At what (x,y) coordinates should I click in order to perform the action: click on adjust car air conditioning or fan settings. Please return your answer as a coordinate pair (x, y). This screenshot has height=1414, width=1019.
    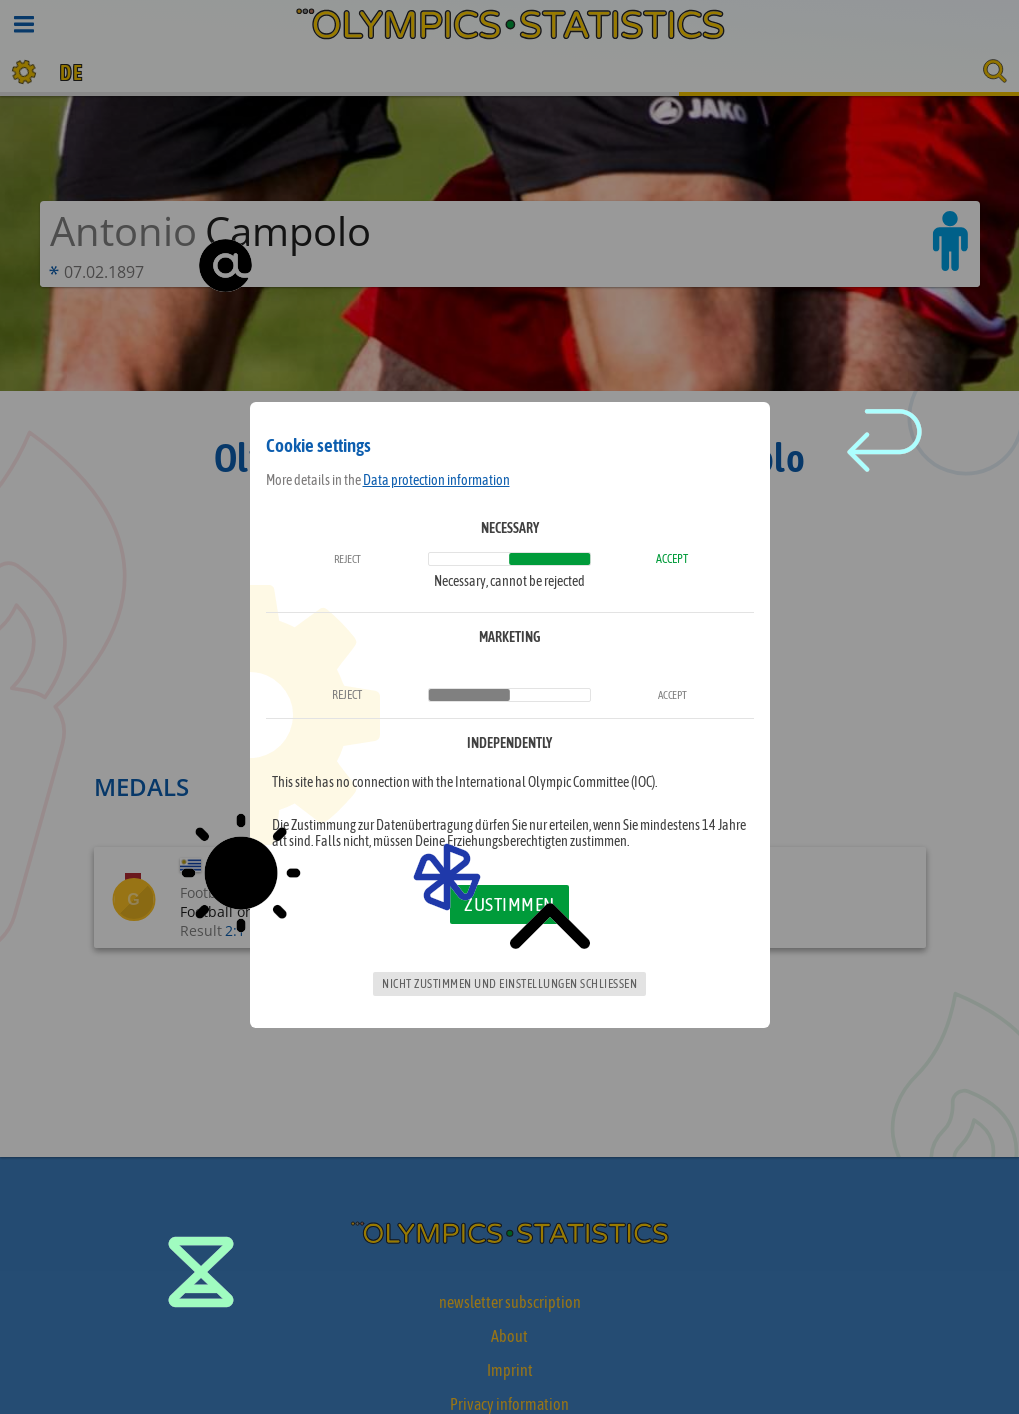
    Looking at the image, I should click on (447, 877).